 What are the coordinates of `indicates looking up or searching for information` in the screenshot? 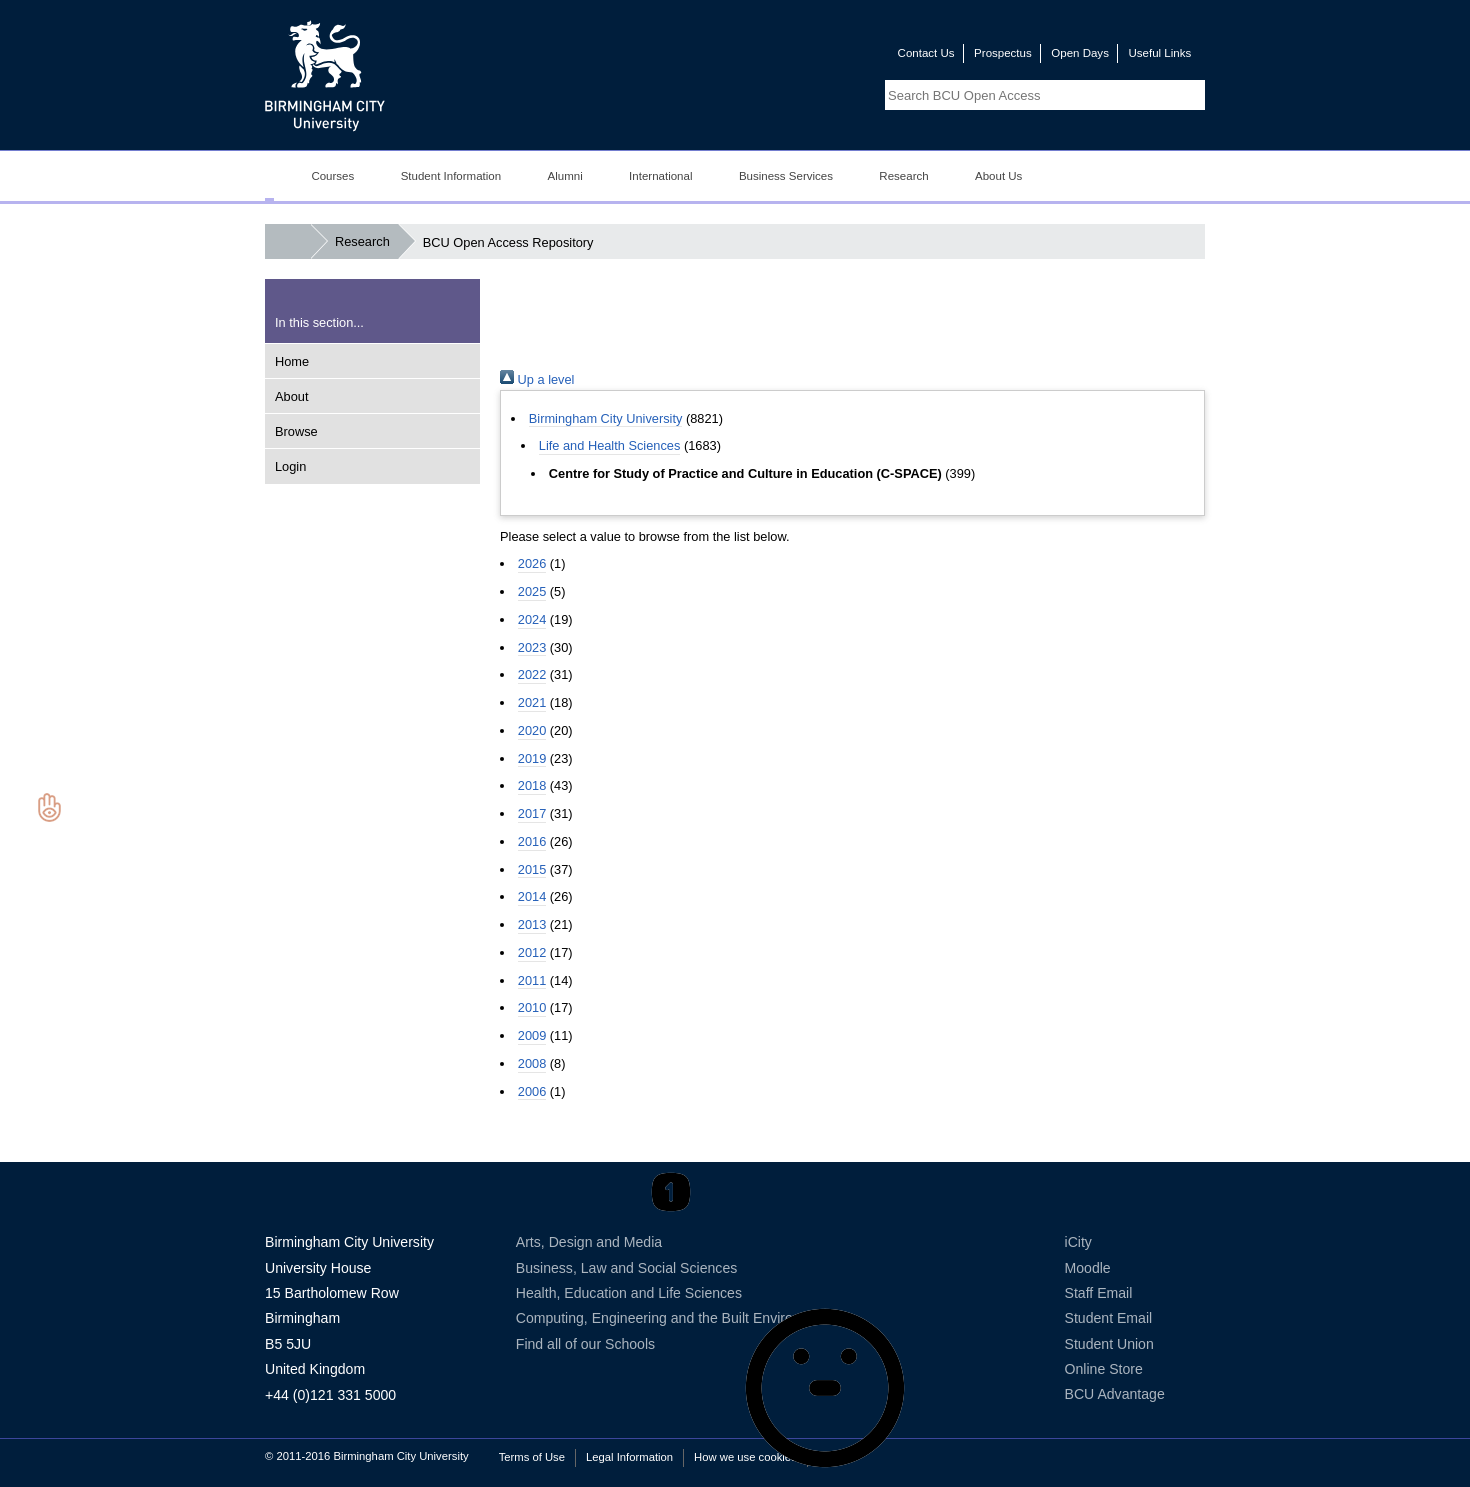 It's located at (825, 1388).